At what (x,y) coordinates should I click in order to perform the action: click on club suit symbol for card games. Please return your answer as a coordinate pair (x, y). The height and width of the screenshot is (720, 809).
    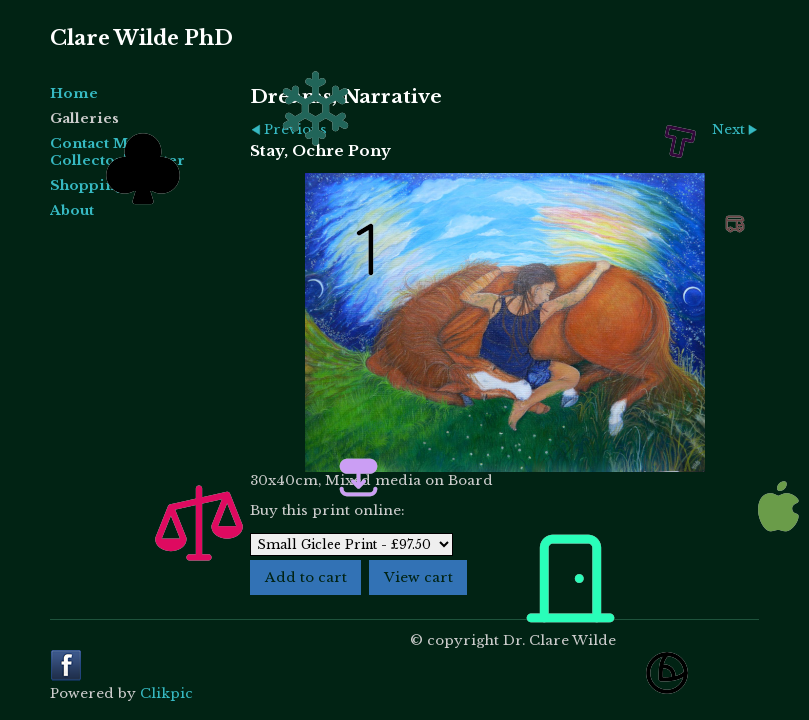
    Looking at the image, I should click on (143, 170).